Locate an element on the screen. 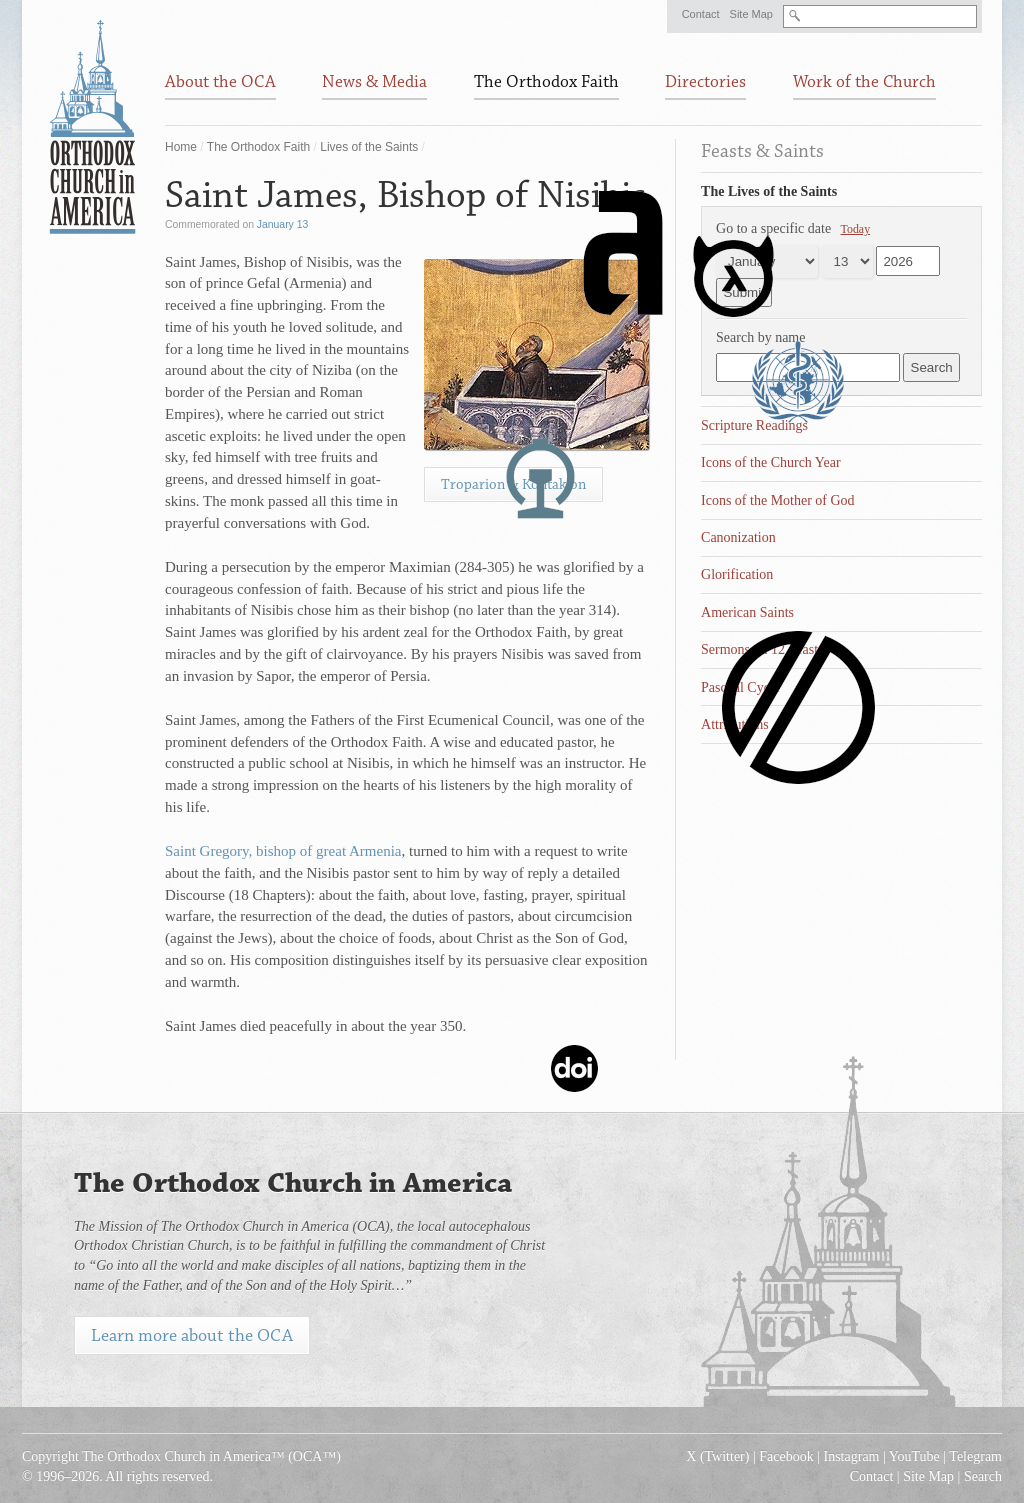 The width and height of the screenshot is (1024, 1503). world health organization official logo is located at coordinates (798, 382).